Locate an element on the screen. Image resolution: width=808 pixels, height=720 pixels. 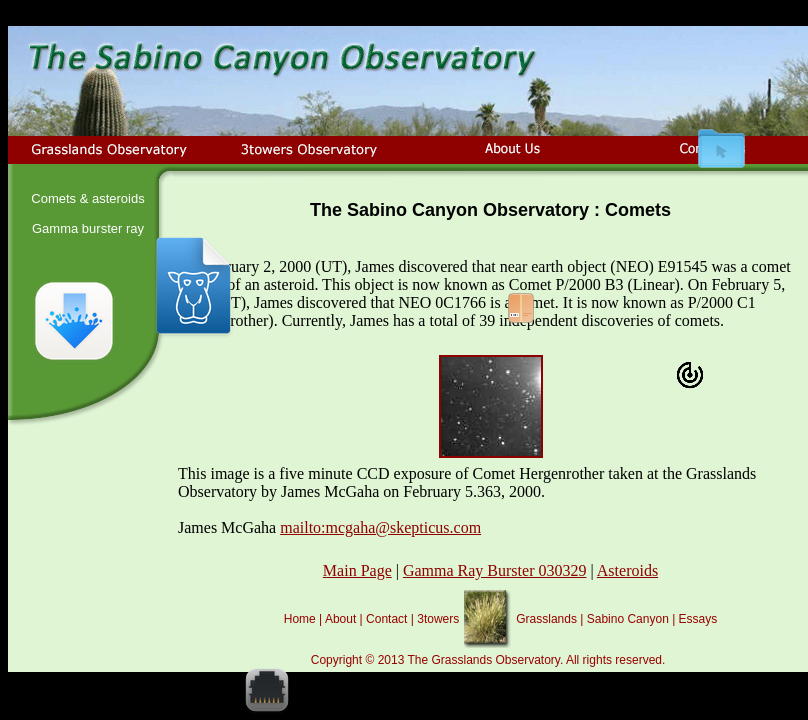
open krusader file manager is located at coordinates (721, 148).